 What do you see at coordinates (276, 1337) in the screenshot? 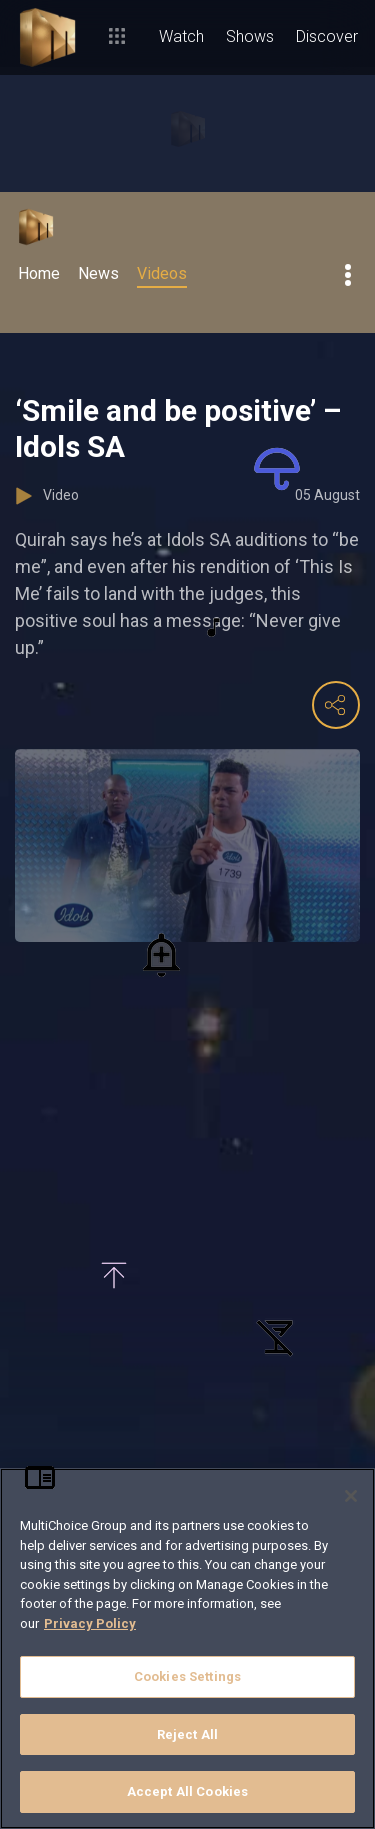
I see `indicates alcohol-free zone or no drinks allowed` at bounding box center [276, 1337].